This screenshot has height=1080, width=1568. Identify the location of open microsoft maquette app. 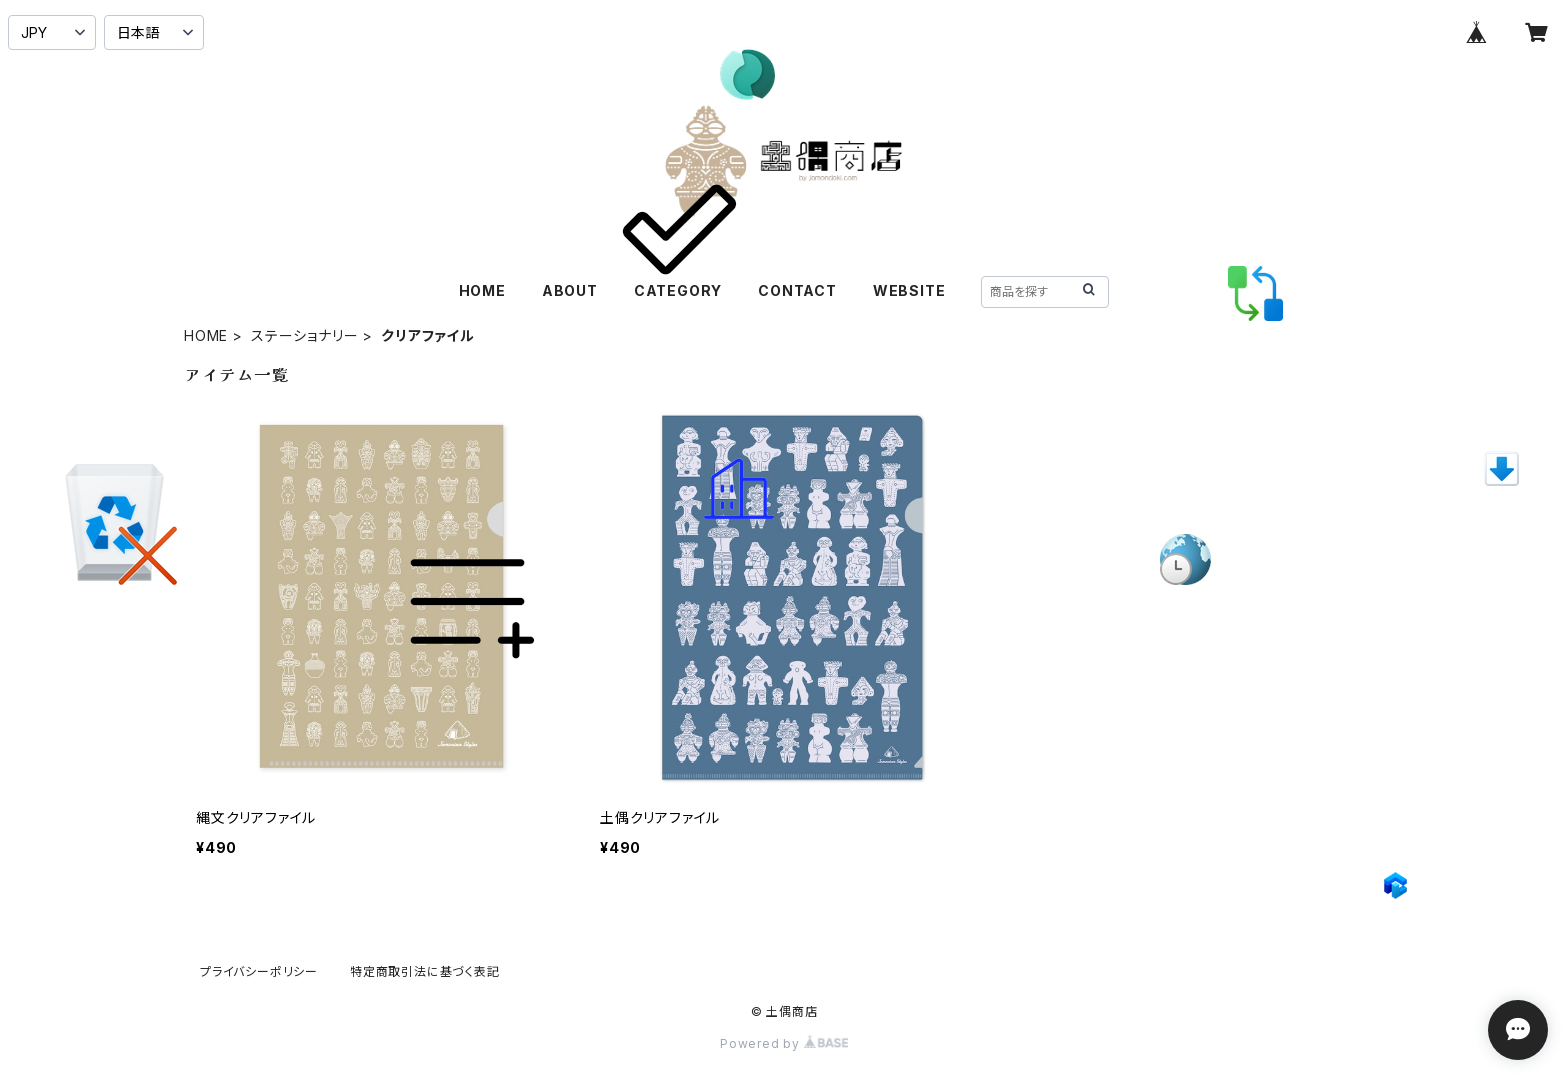
(1395, 885).